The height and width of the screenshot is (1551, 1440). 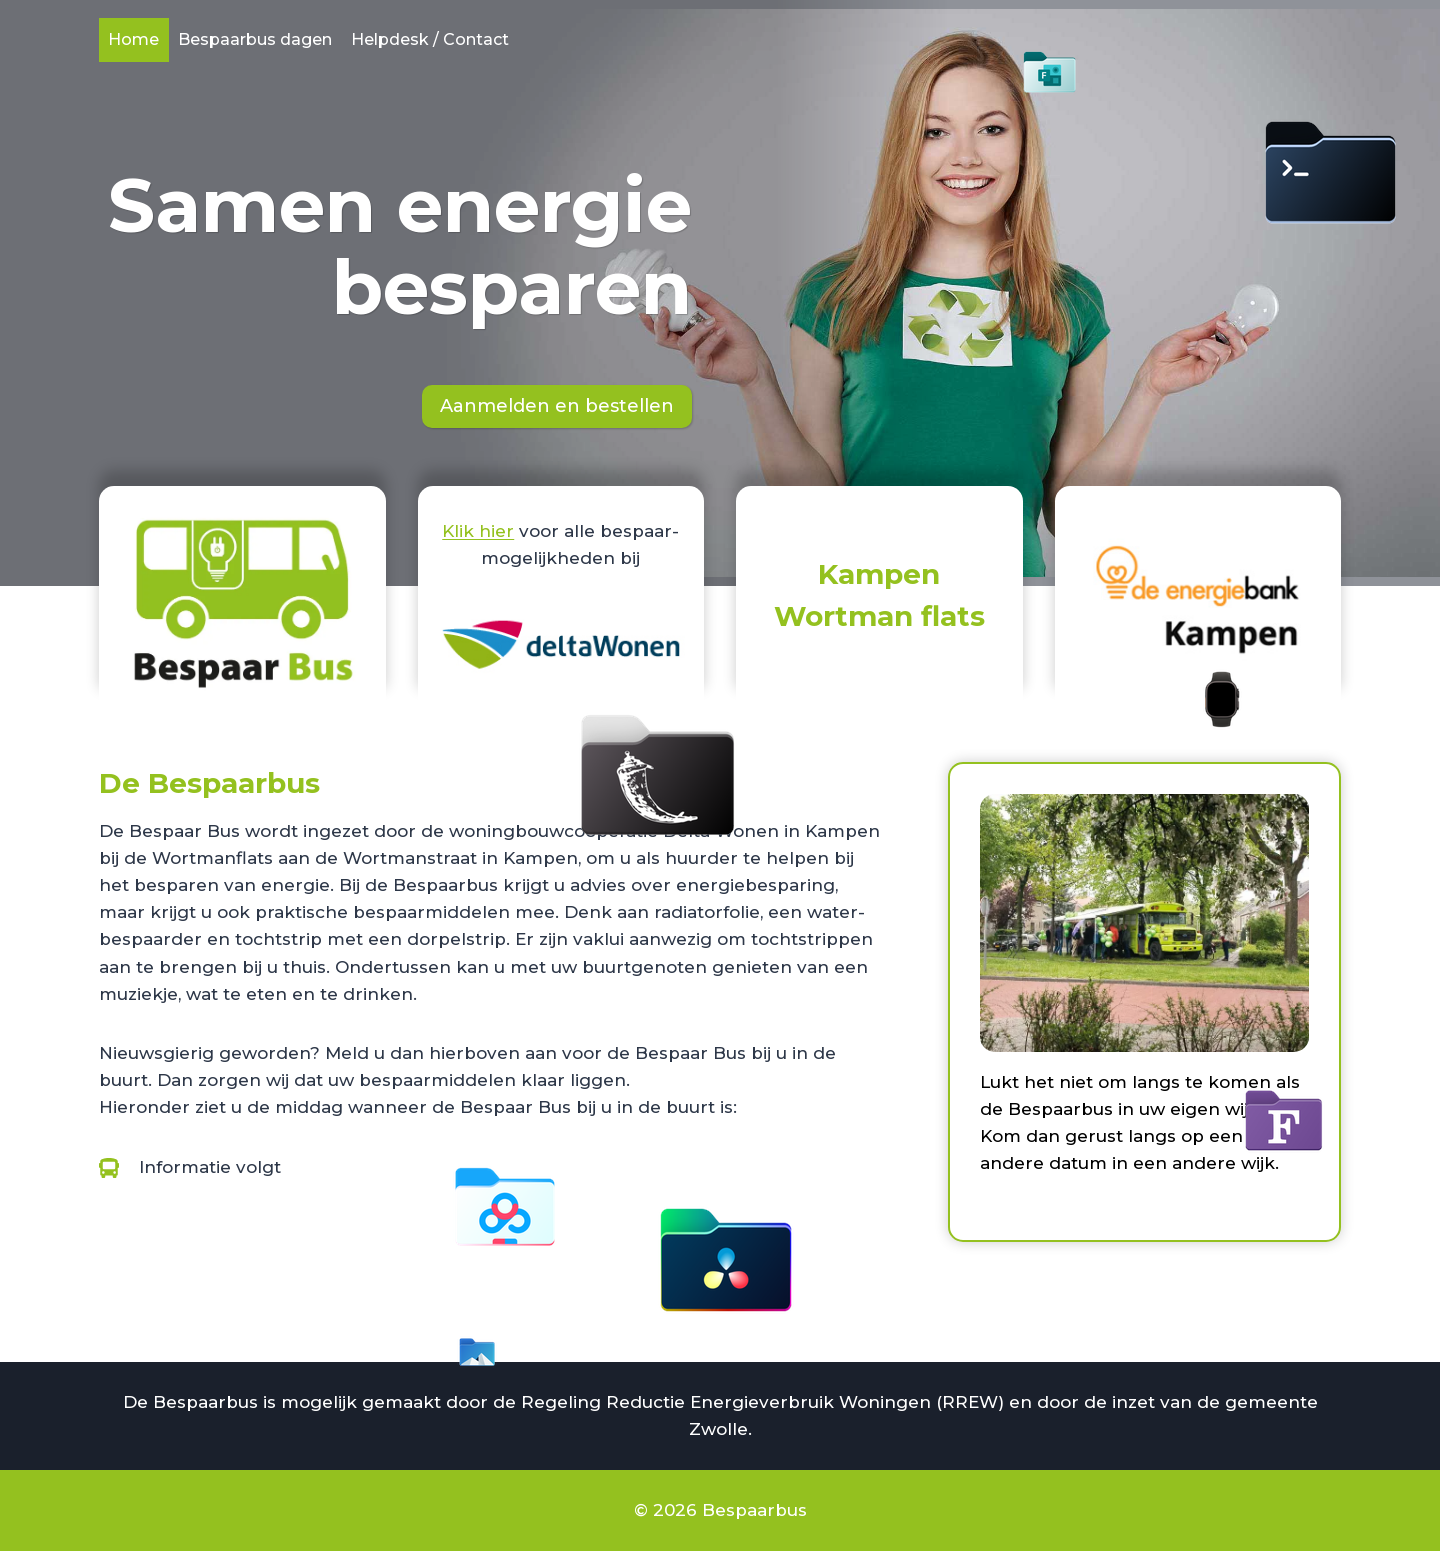 I want to click on open davinci resolve project files folder, so click(x=725, y=1263).